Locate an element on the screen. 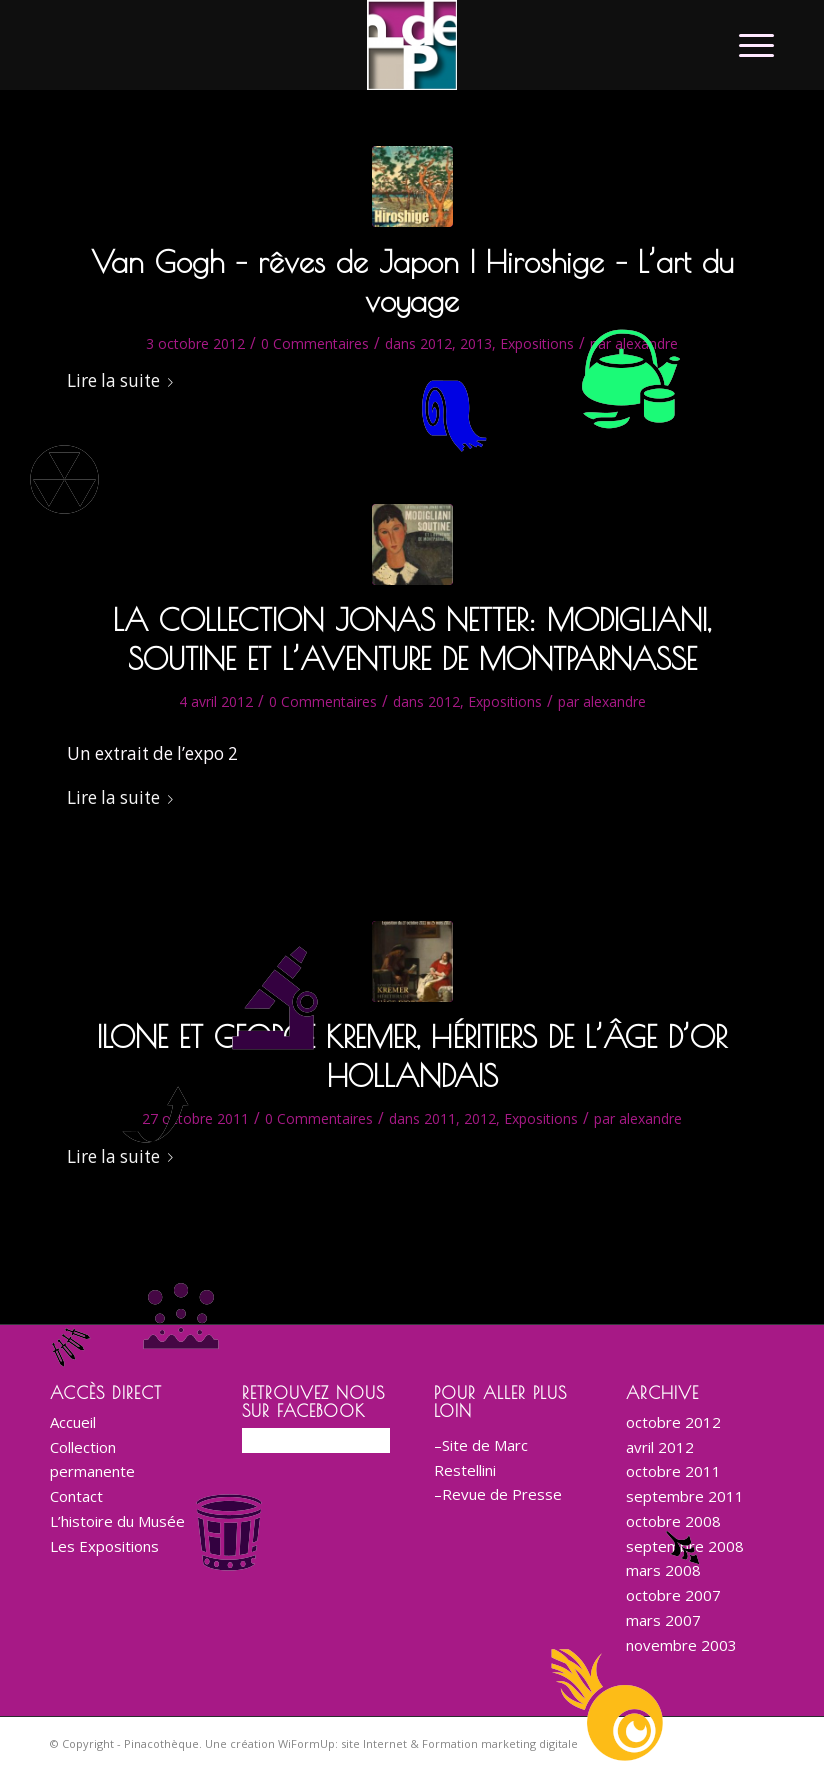 The width and height of the screenshot is (824, 1772). perform an underhand throw or toss action is located at coordinates (154, 1114).